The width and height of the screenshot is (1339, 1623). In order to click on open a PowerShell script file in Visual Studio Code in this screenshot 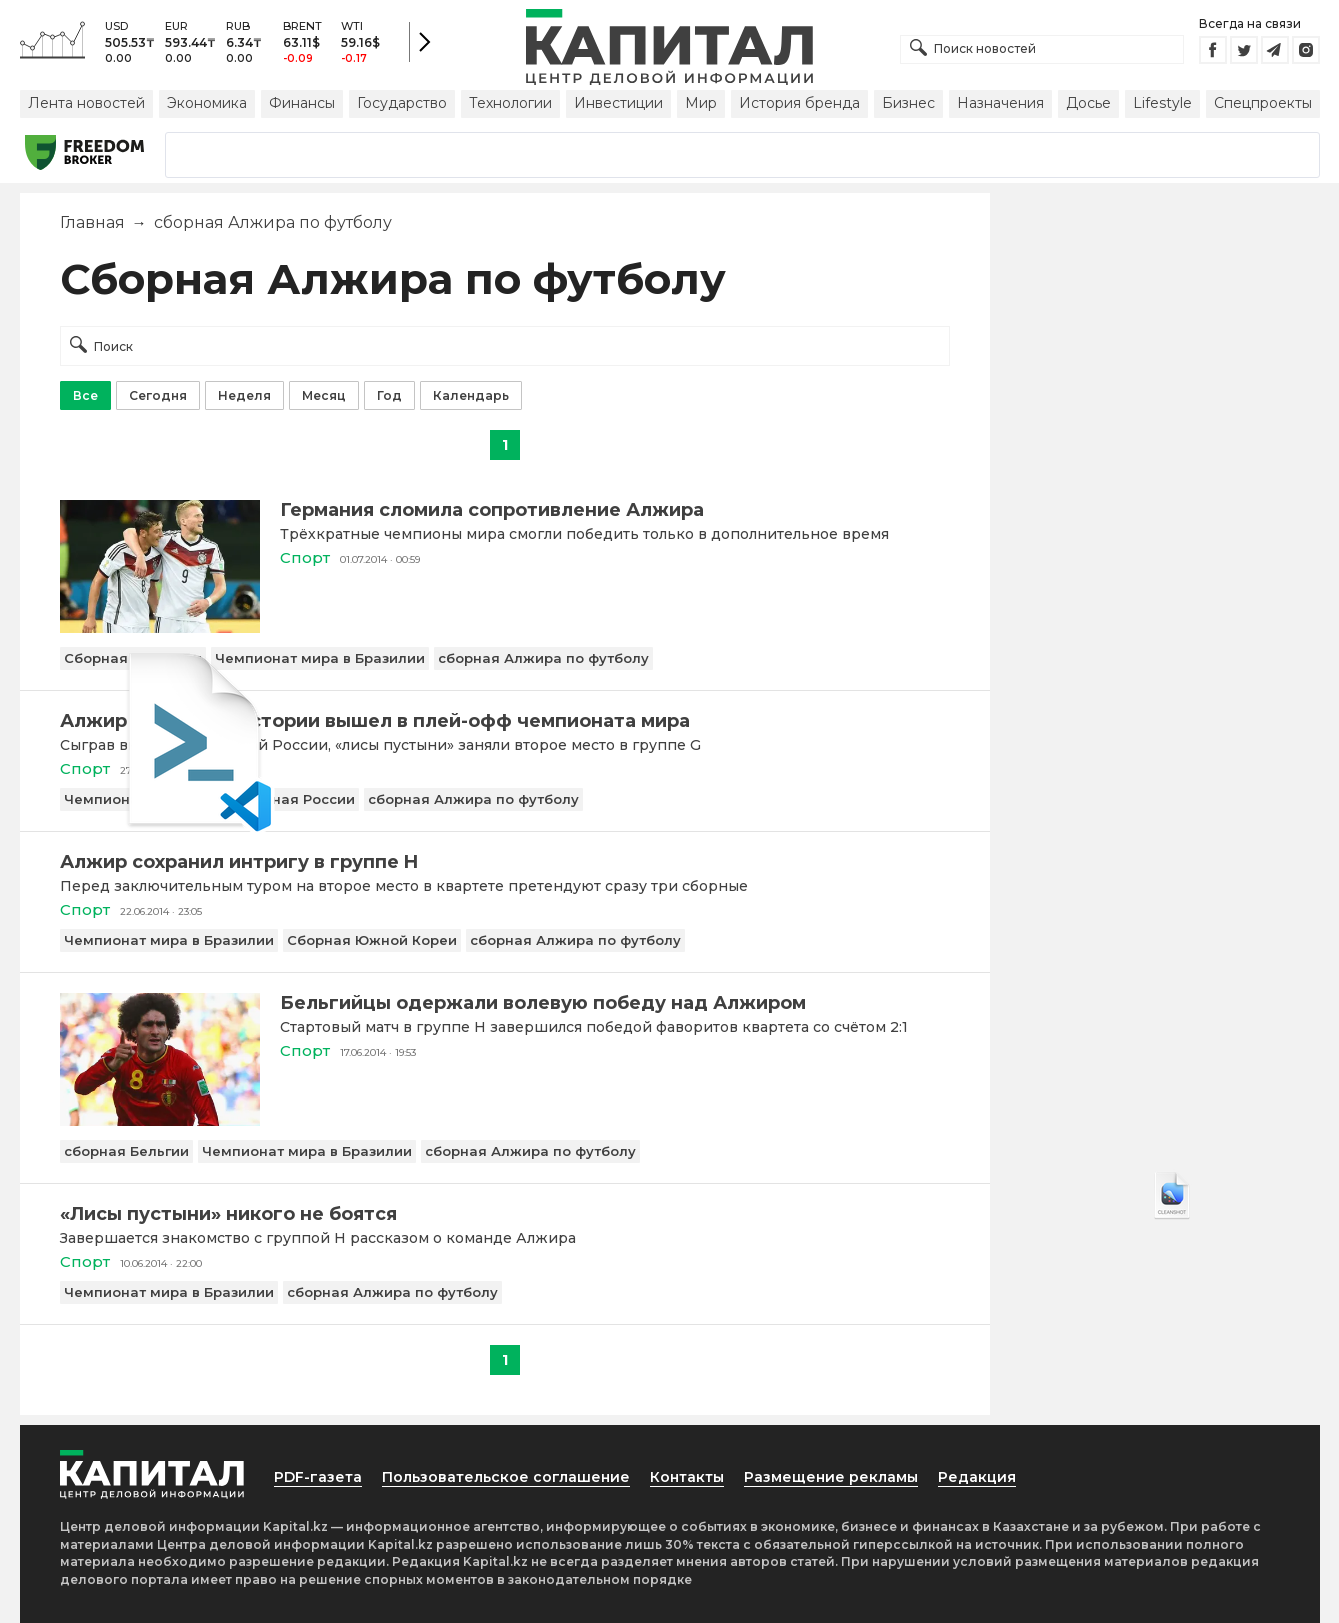, I will do `click(194, 743)`.